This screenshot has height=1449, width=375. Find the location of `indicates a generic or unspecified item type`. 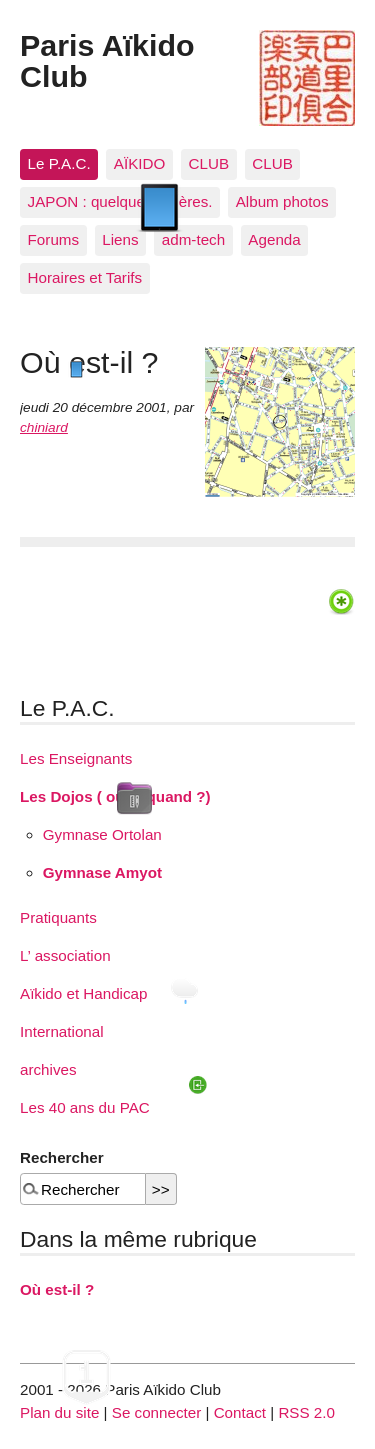

indicates a generic or unspecified item type is located at coordinates (341, 601).